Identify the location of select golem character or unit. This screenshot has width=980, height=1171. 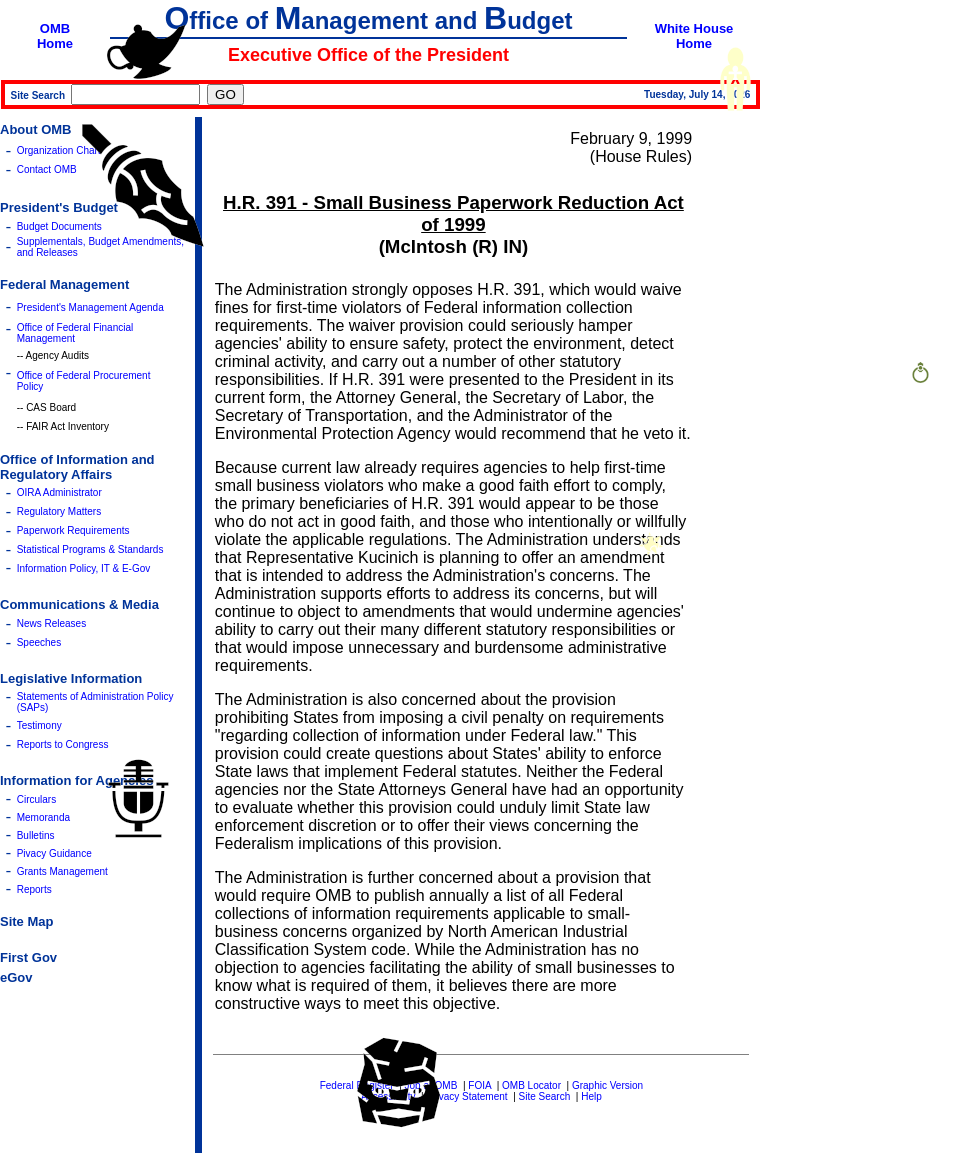
(398, 1082).